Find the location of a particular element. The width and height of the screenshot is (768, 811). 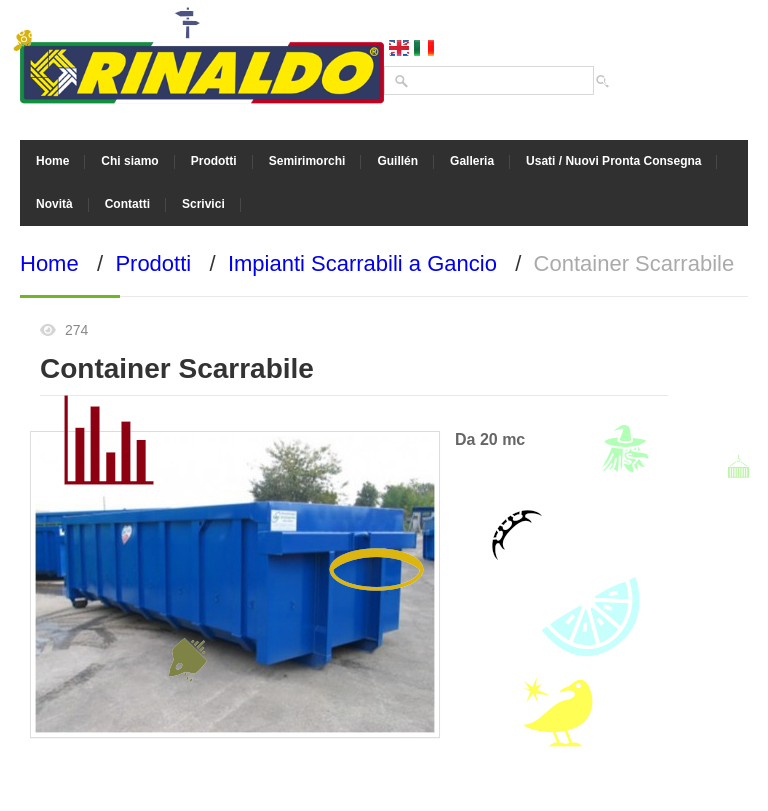

launch bombing run or airstrike action is located at coordinates (188, 660).